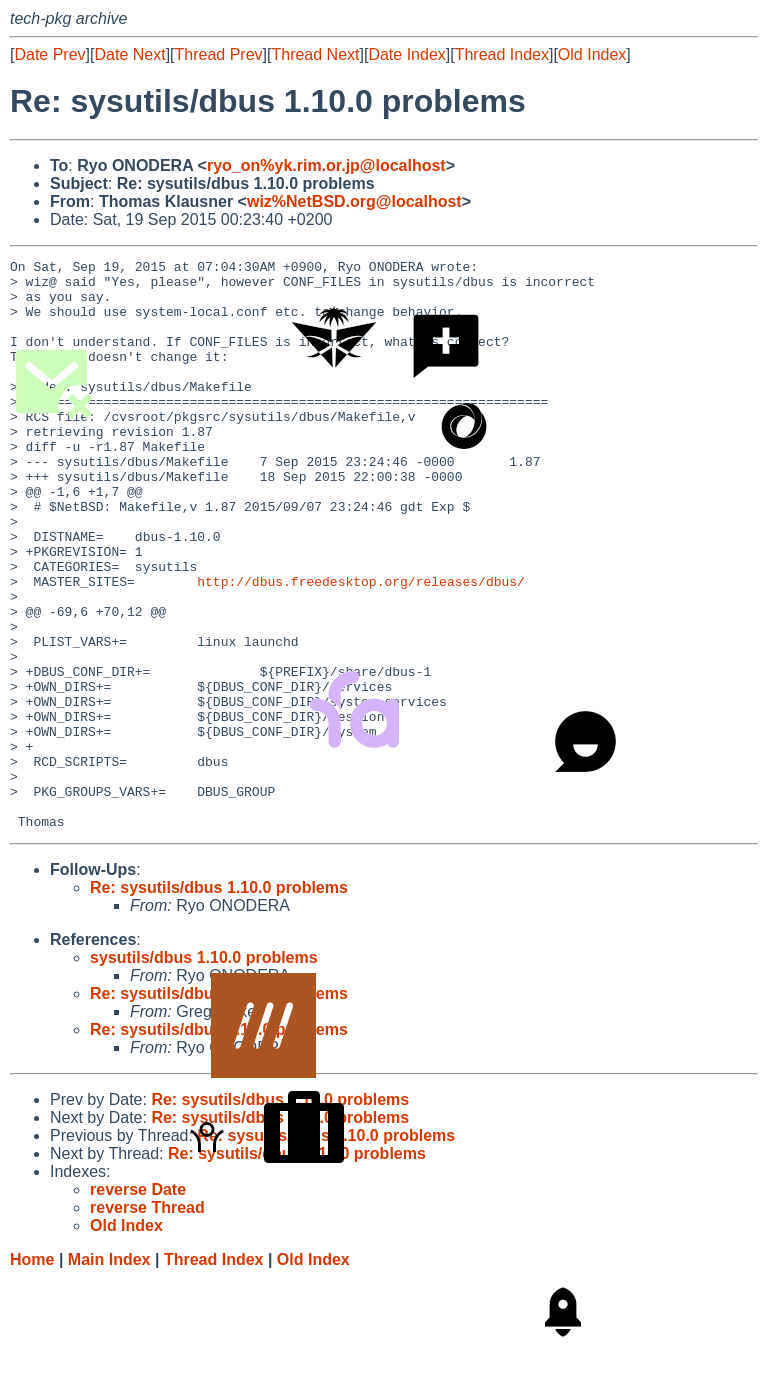 Image resolution: width=768 pixels, height=1393 pixels. Describe the element at coordinates (563, 1311) in the screenshot. I see `launch or deploy an application` at that location.